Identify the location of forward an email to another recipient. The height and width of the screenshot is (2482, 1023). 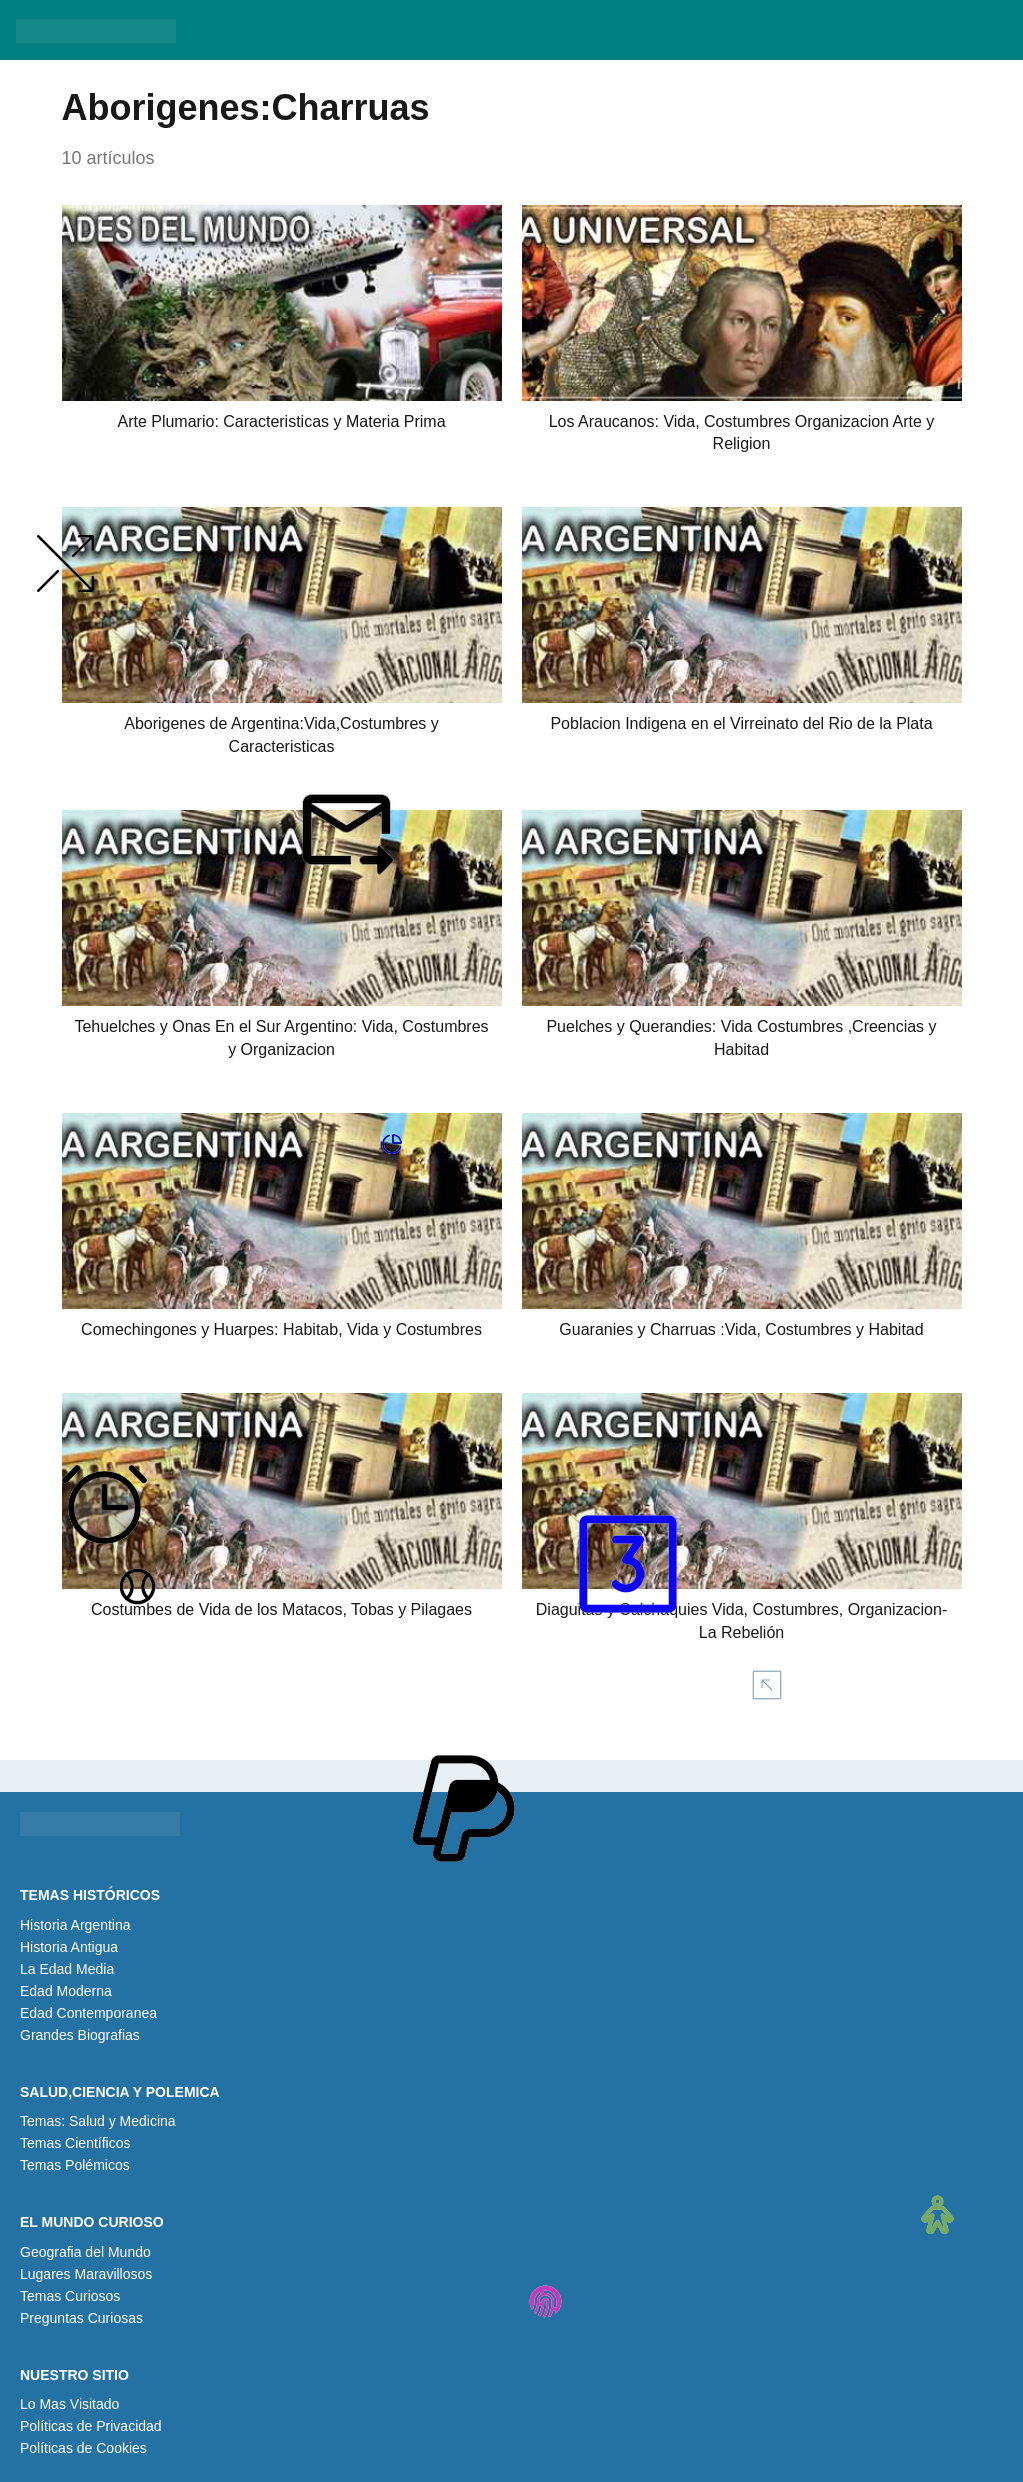
(346, 829).